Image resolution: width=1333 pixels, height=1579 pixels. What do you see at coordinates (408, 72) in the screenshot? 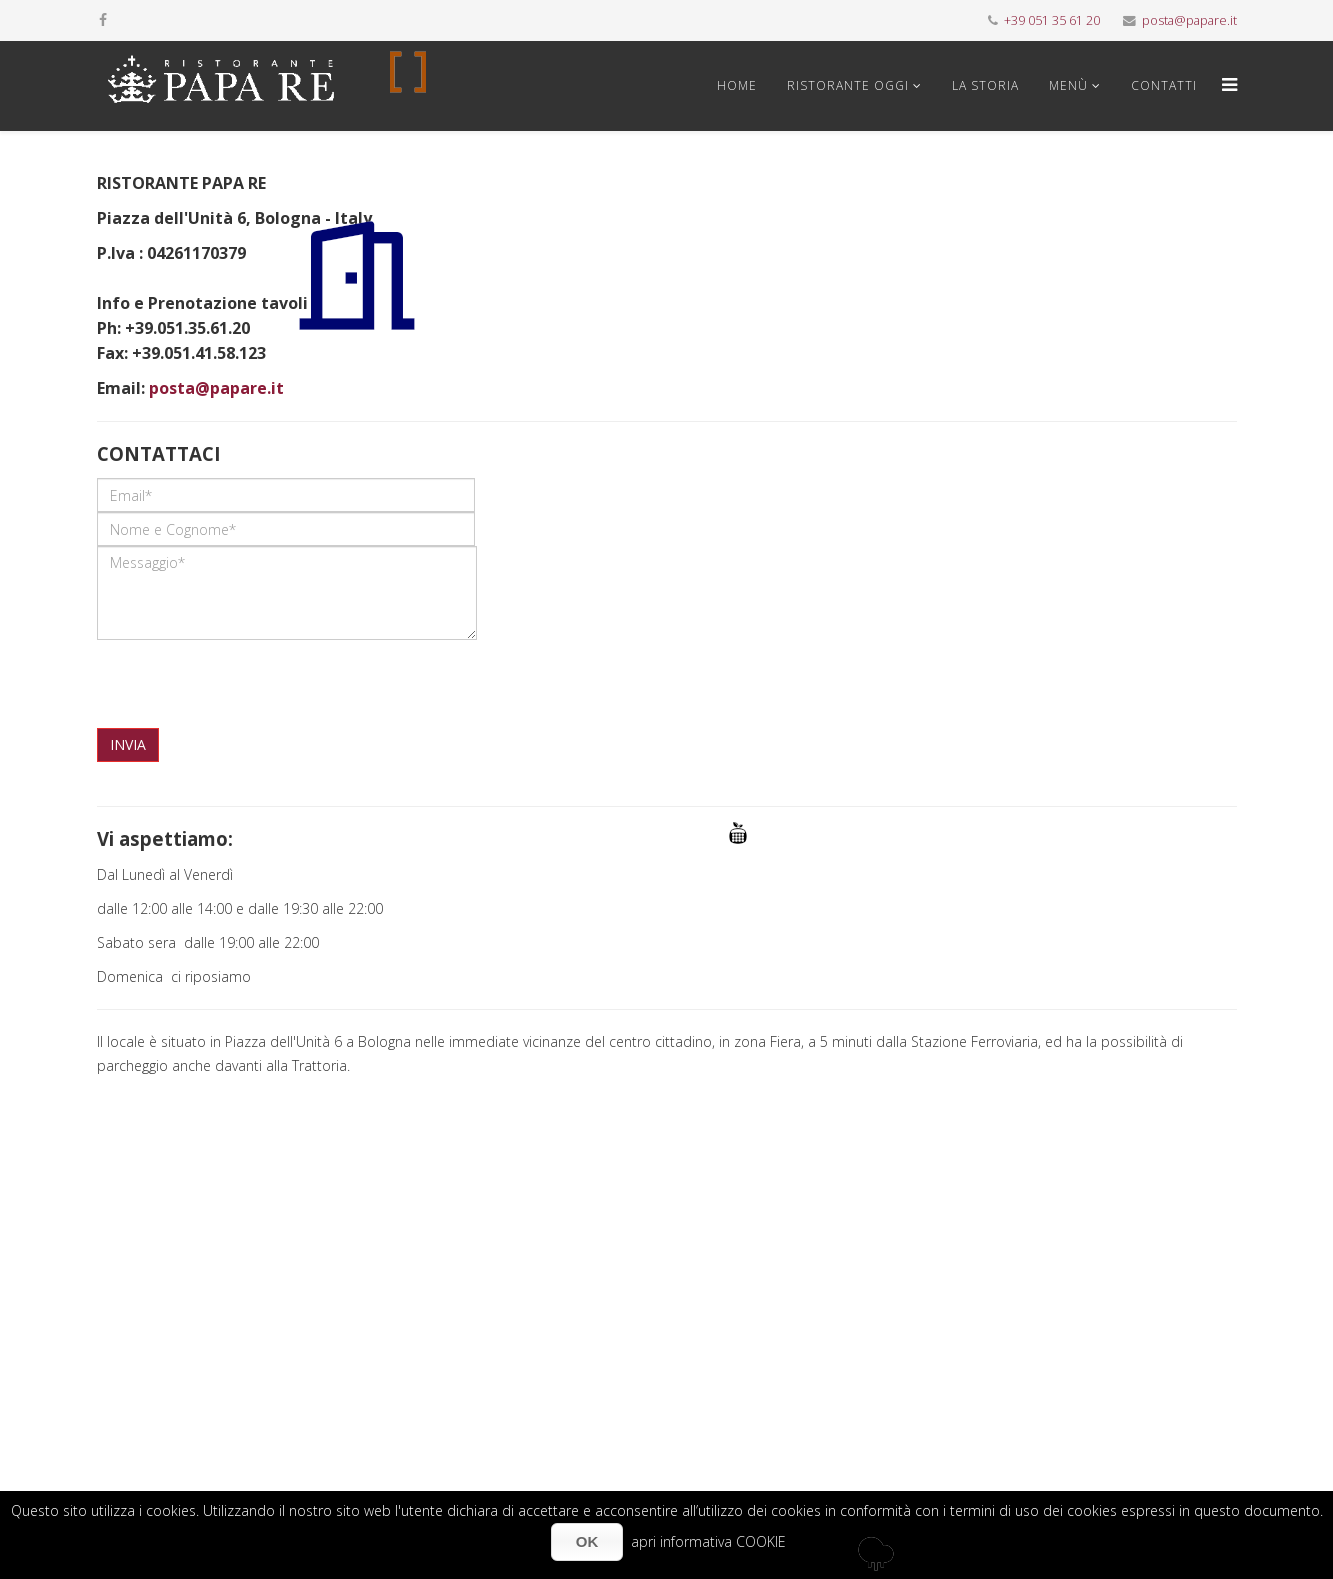
I see `access code editor or development tools` at bounding box center [408, 72].